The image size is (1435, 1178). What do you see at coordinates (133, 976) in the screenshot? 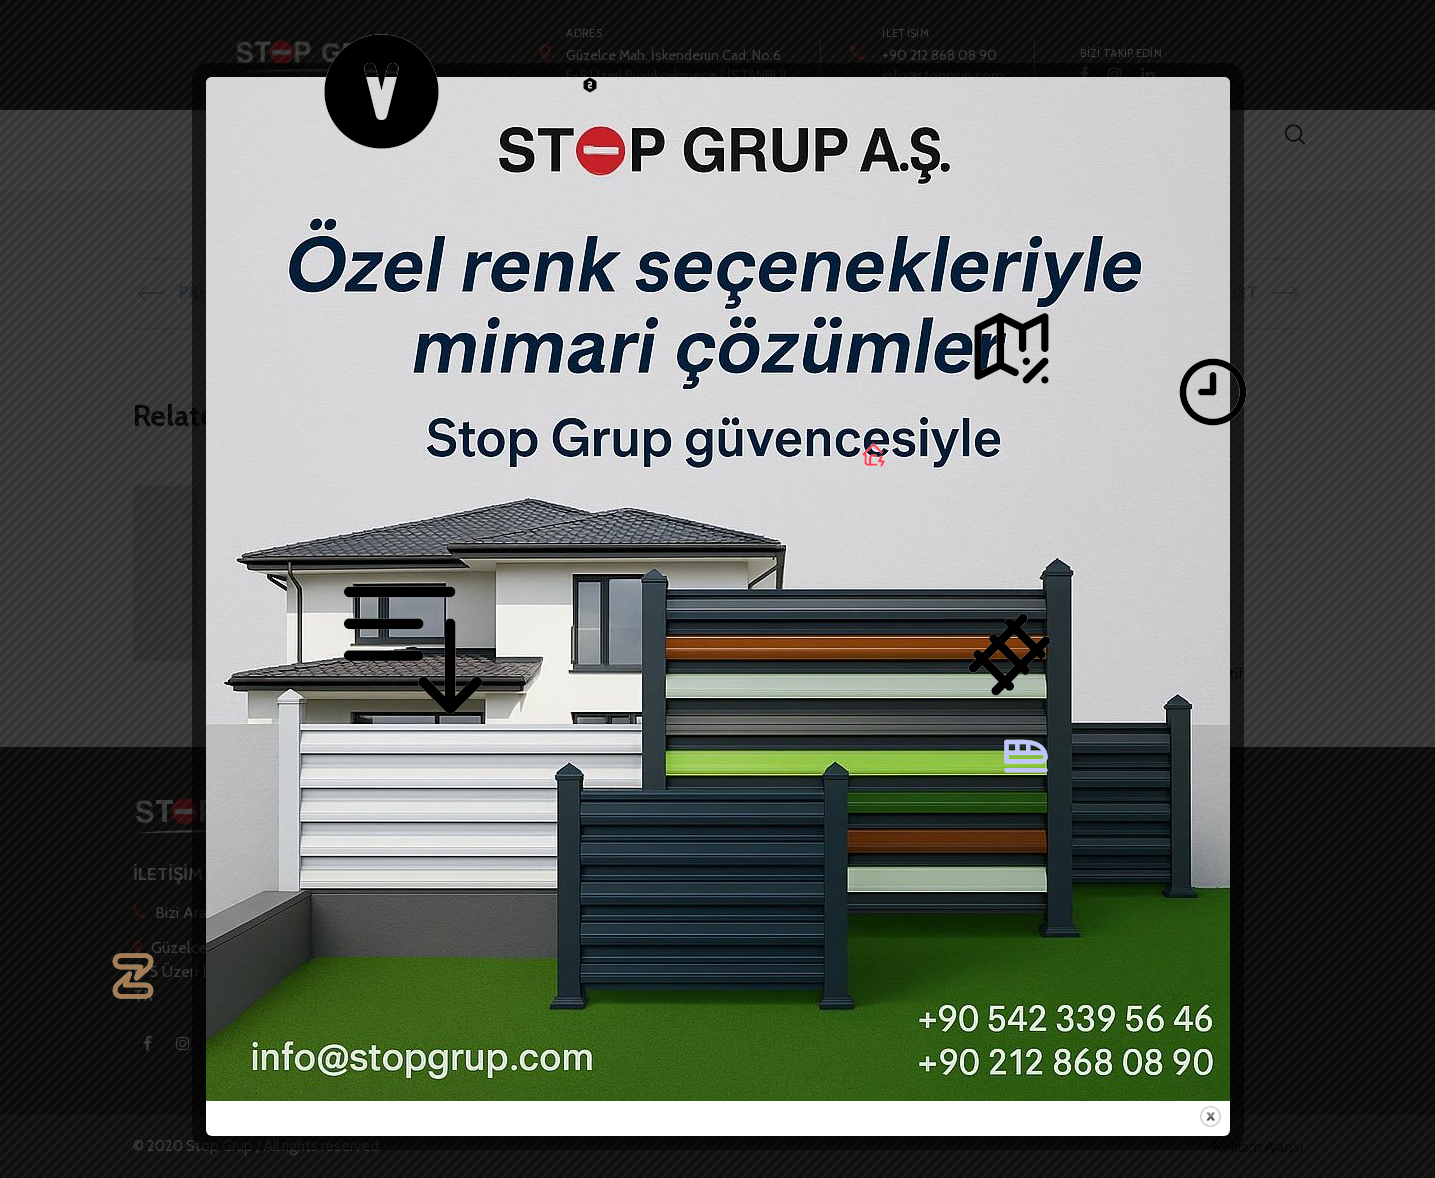
I see `open zulip messaging app` at bounding box center [133, 976].